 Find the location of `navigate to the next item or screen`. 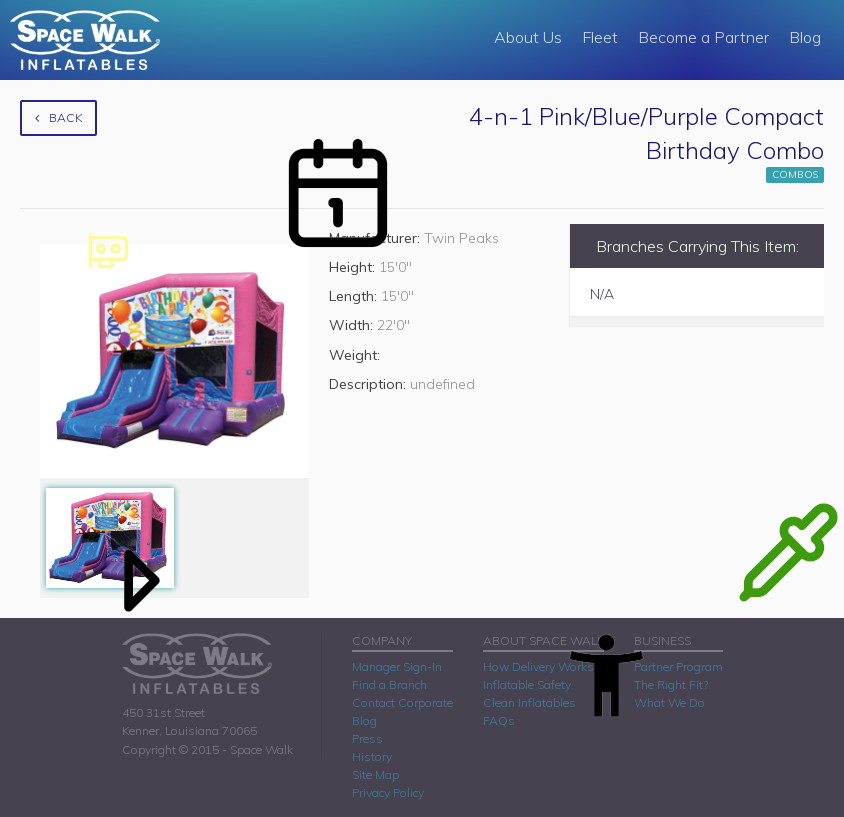

navigate to the next item or screen is located at coordinates (137, 580).